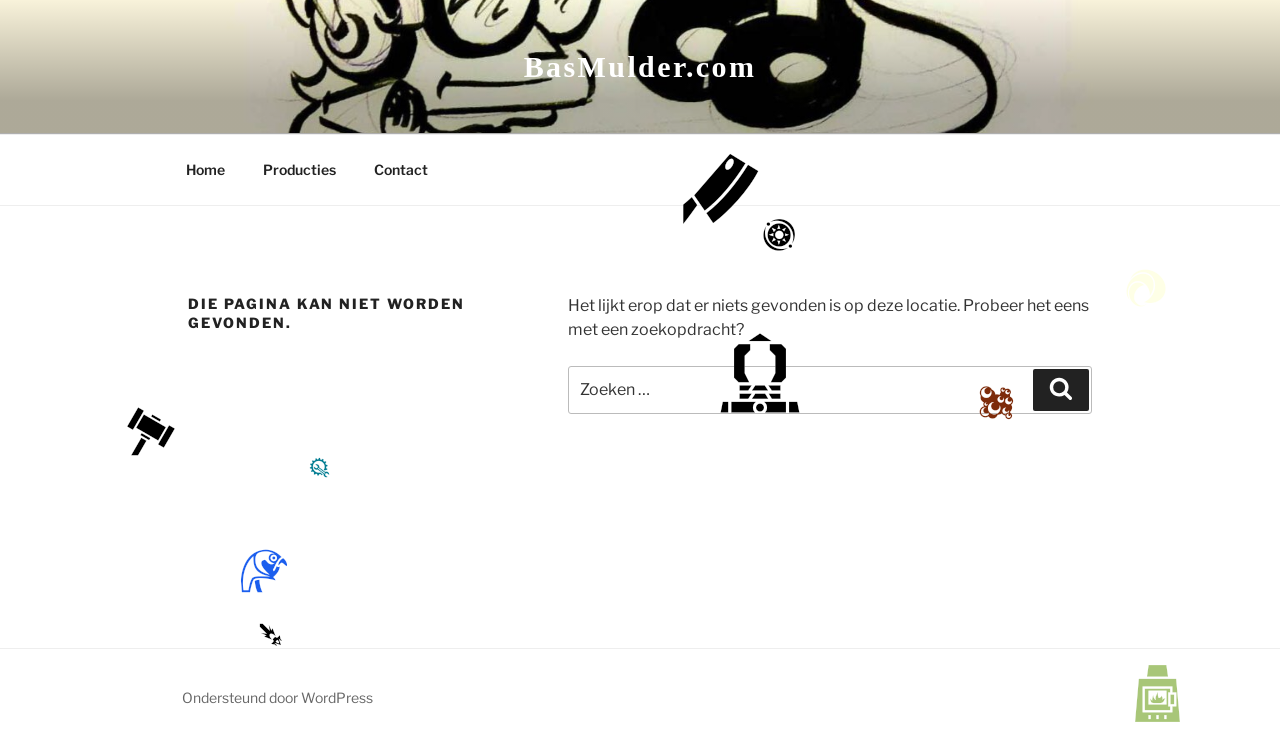 This screenshot has height=744, width=1280. I want to click on egyptian mythology or ancient egypt themed content, so click(264, 571).